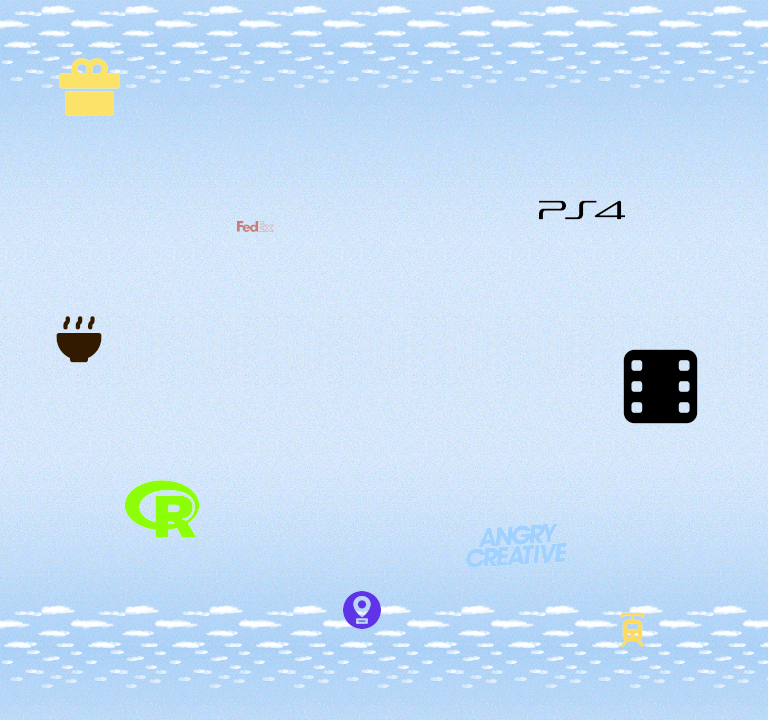 This screenshot has height=720, width=768. I want to click on view food or dining options, so click(79, 342).